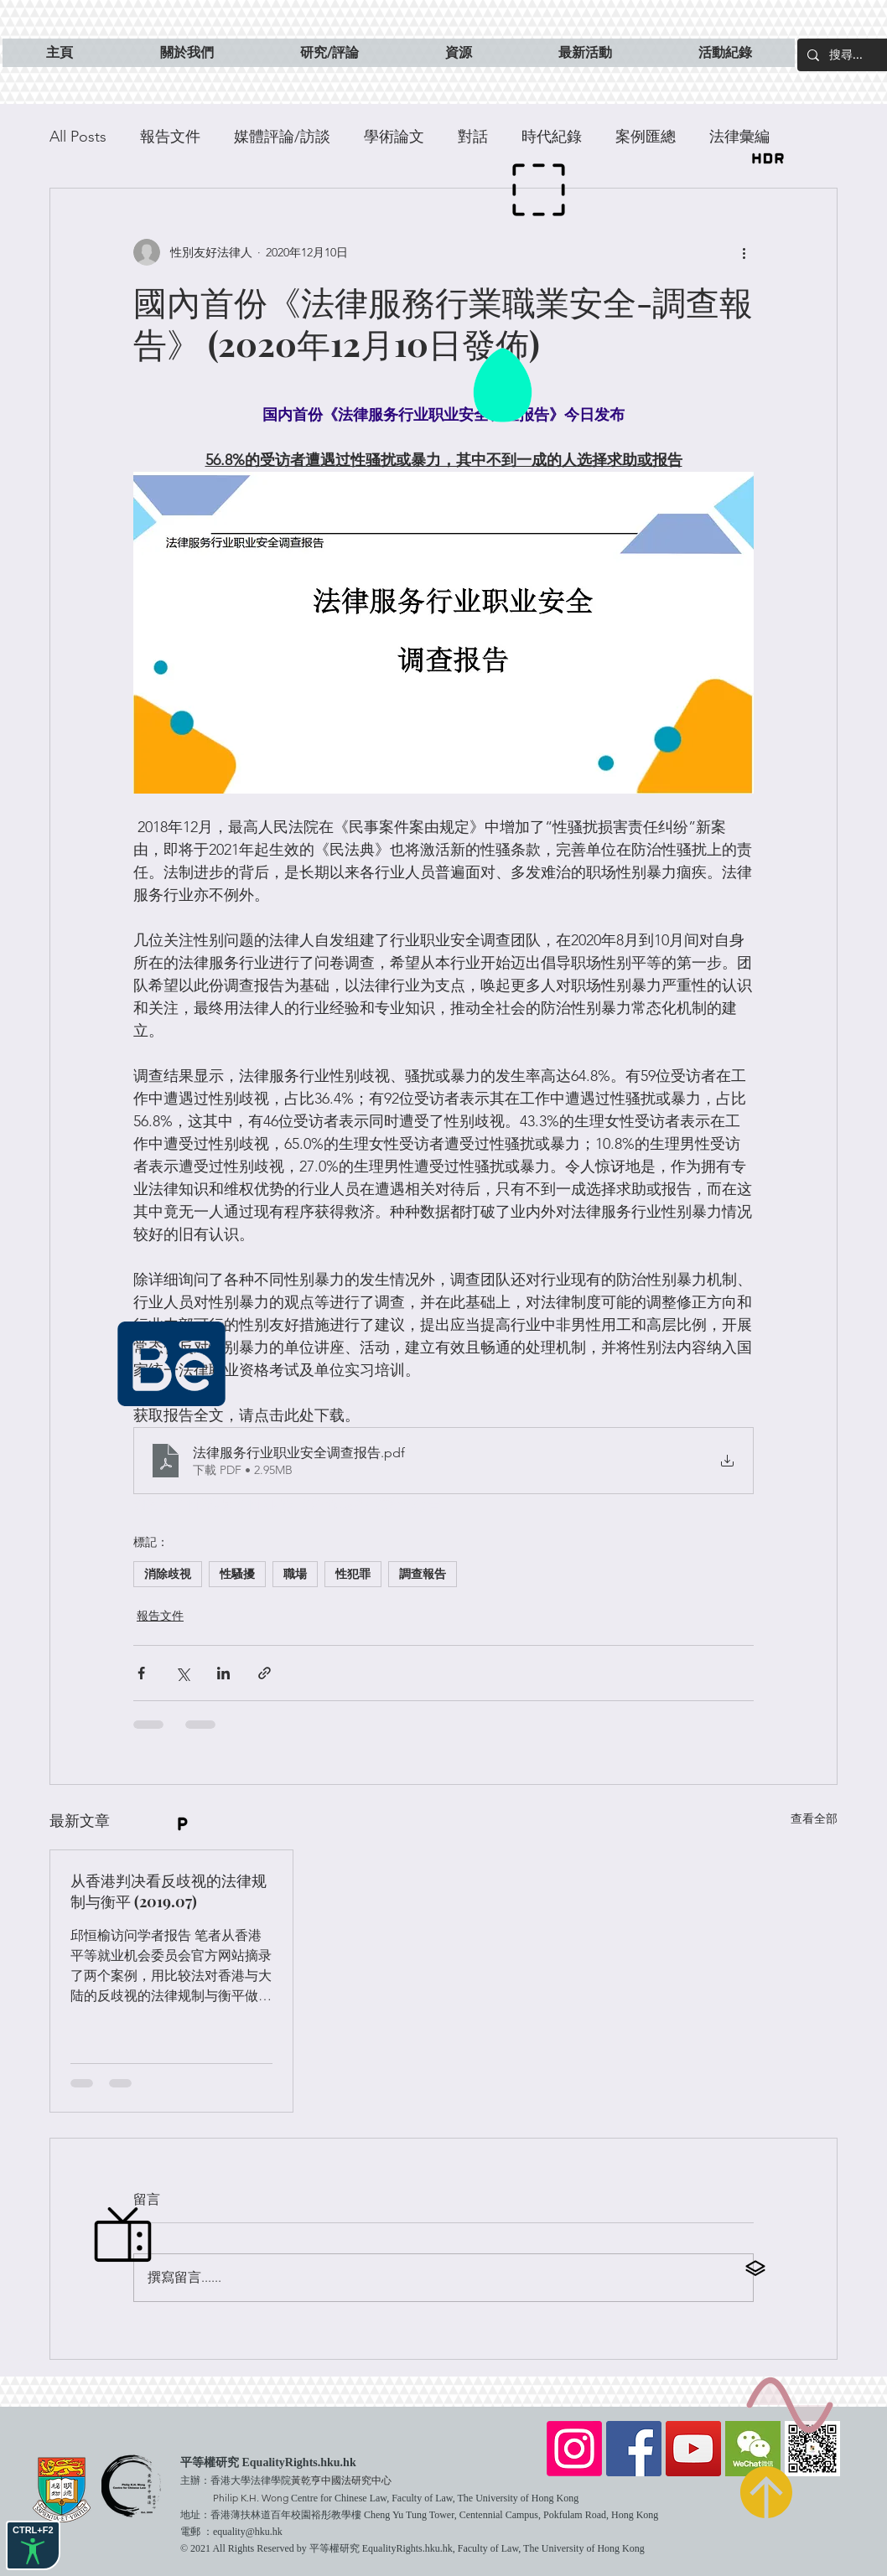 The width and height of the screenshot is (887, 2576). What do you see at coordinates (755, 2268) in the screenshot?
I see `view layers or stacked content` at bounding box center [755, 2268].